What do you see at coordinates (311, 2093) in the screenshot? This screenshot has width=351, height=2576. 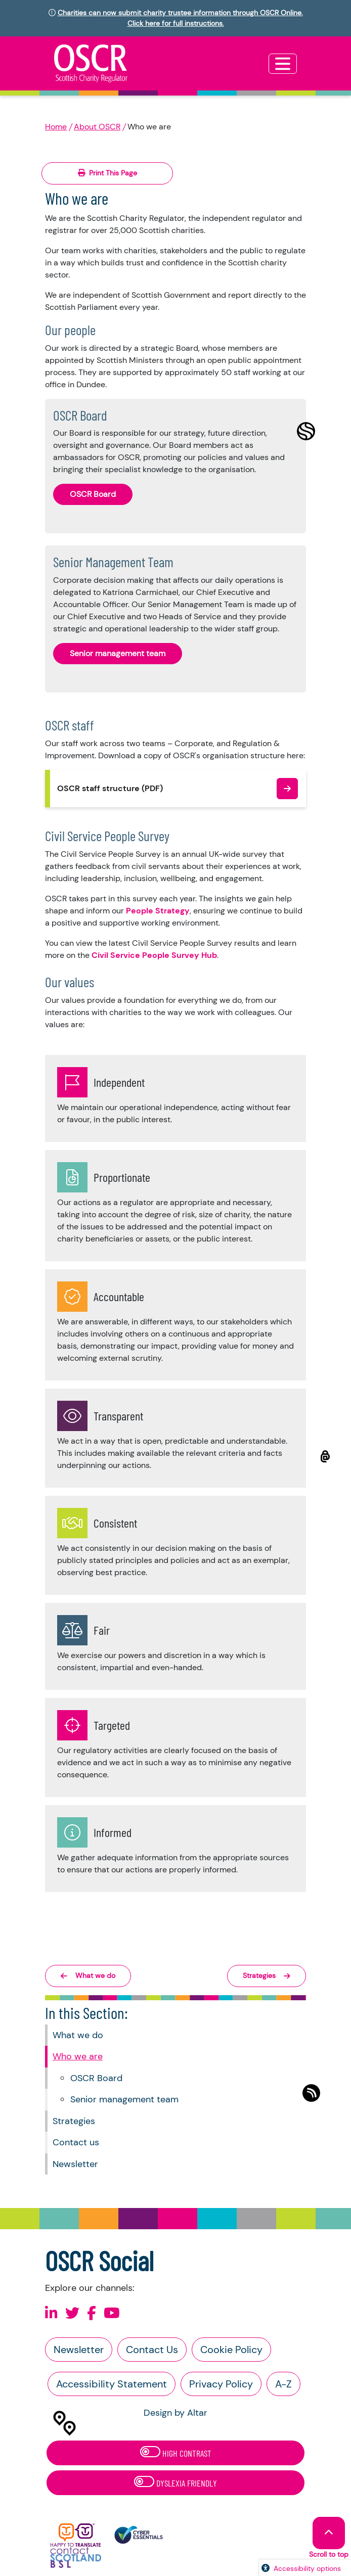 I see `visit hearthis.at music streaming platform` at bounding box center [311, 2093].